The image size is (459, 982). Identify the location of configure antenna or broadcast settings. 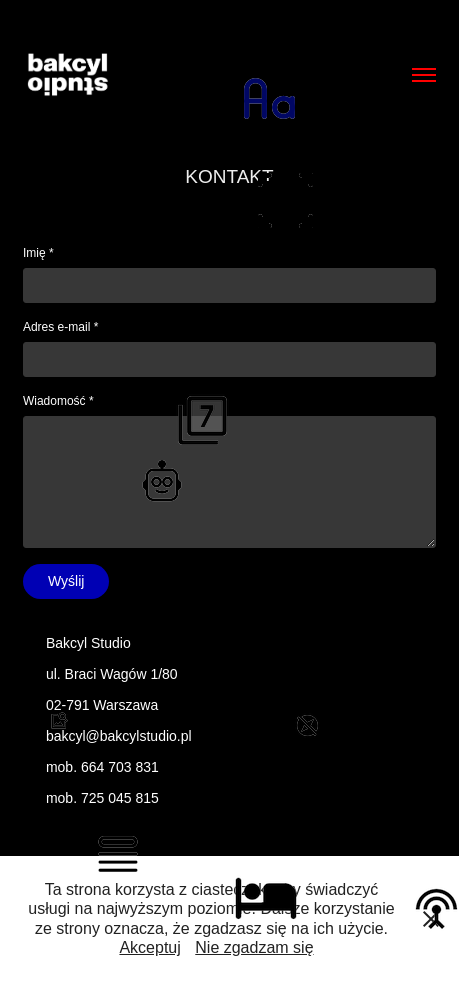
(436, 909).